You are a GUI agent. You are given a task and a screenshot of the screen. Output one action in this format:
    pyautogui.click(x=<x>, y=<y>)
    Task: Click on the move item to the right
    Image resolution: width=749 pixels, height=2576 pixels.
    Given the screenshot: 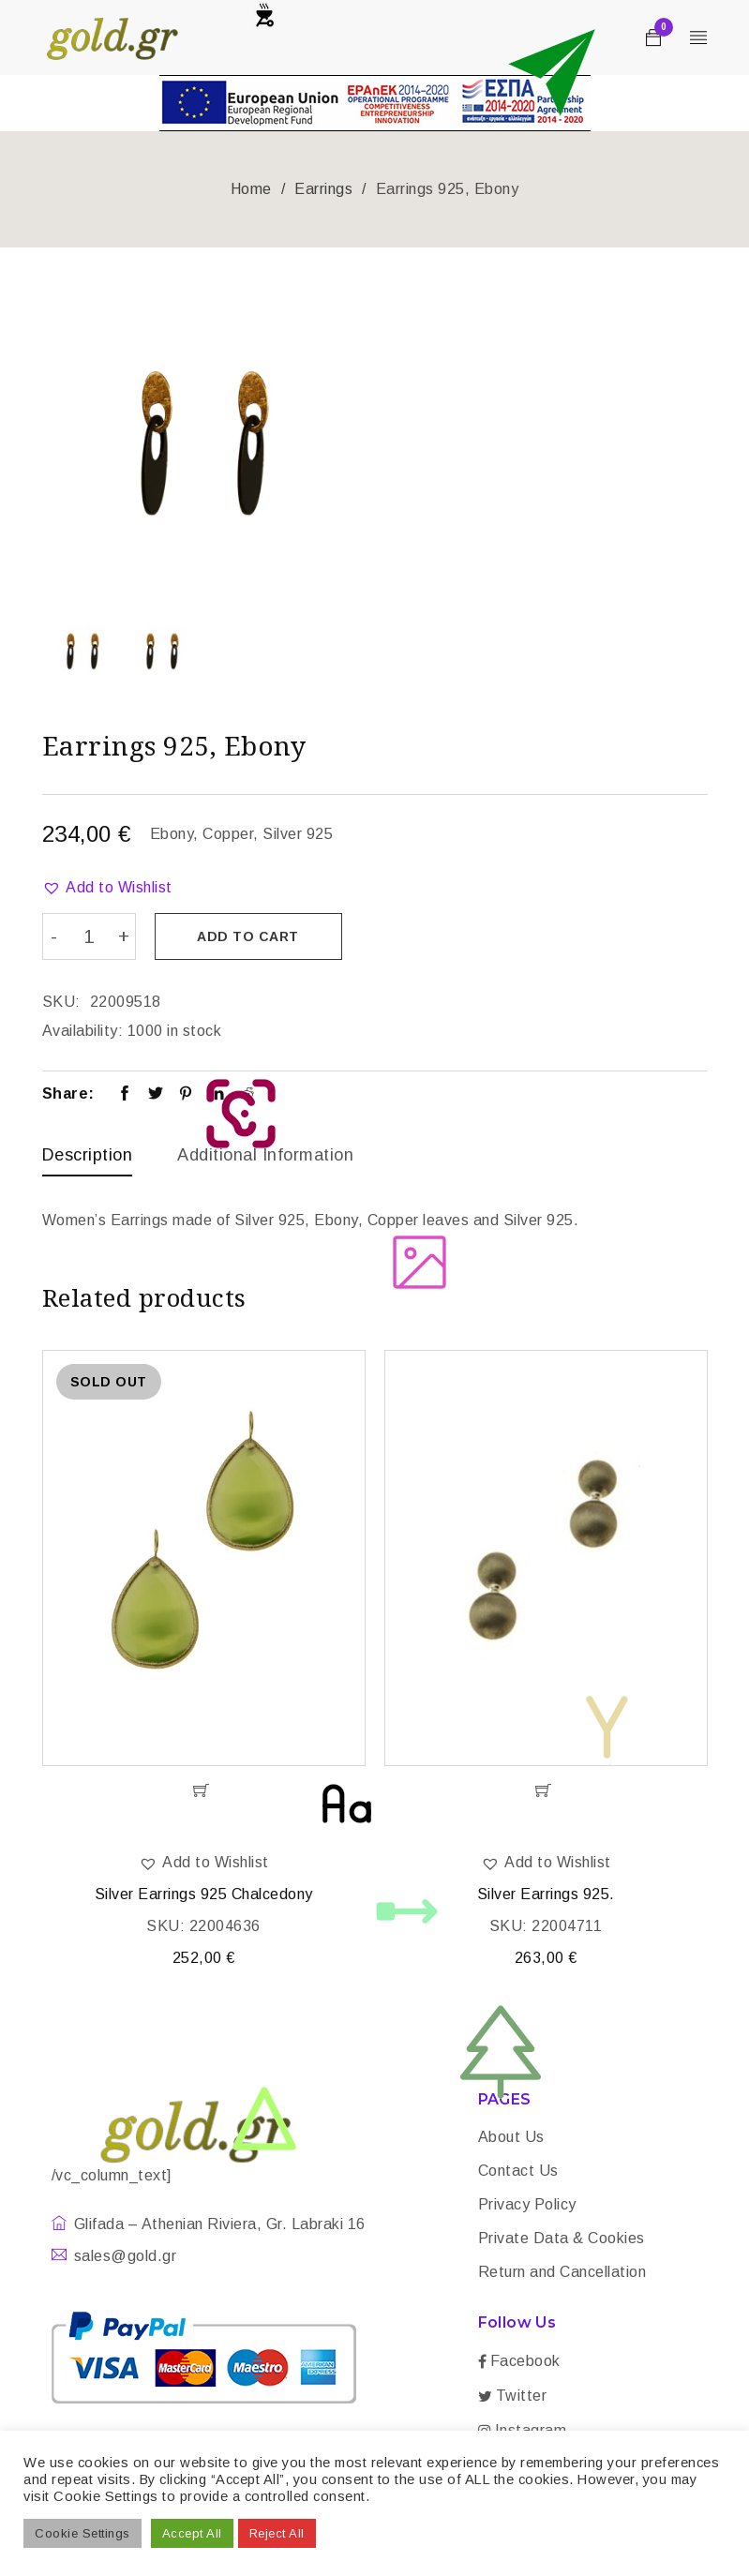 What is the action you would take?
    pyautogui.click(x=407, y=1911)
    